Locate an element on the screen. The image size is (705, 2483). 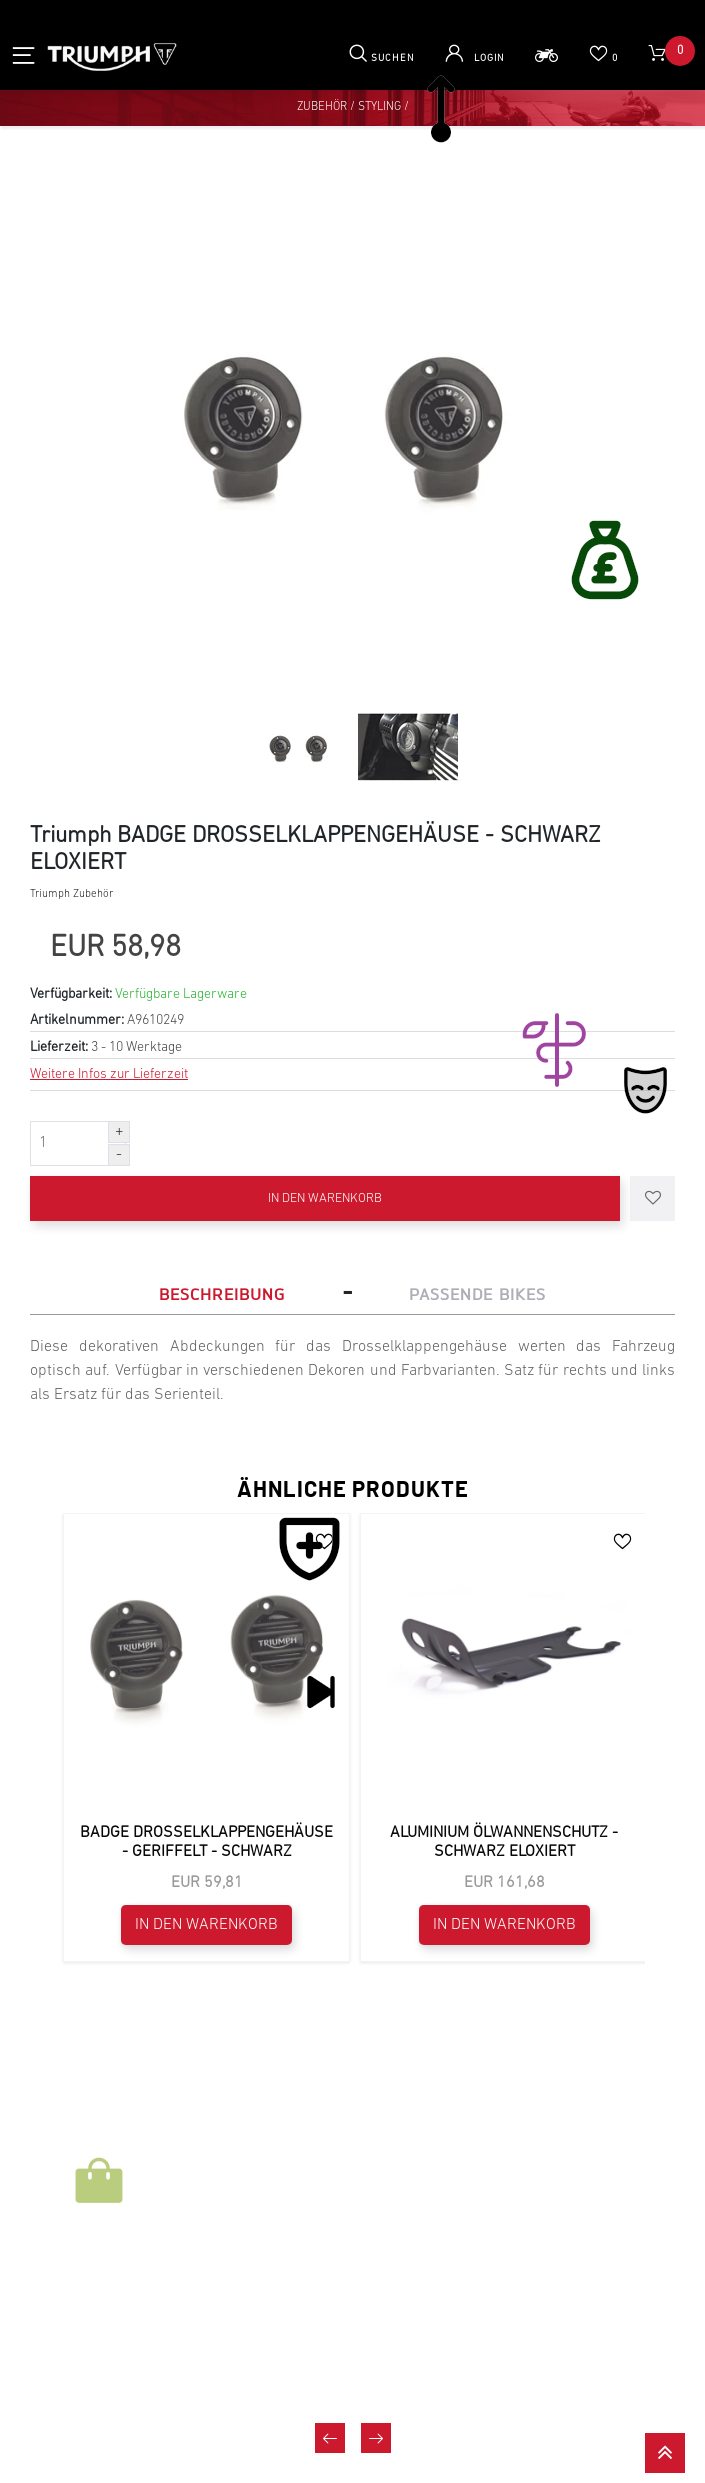
view your shopping bag is located at coordinates (99, 2183).